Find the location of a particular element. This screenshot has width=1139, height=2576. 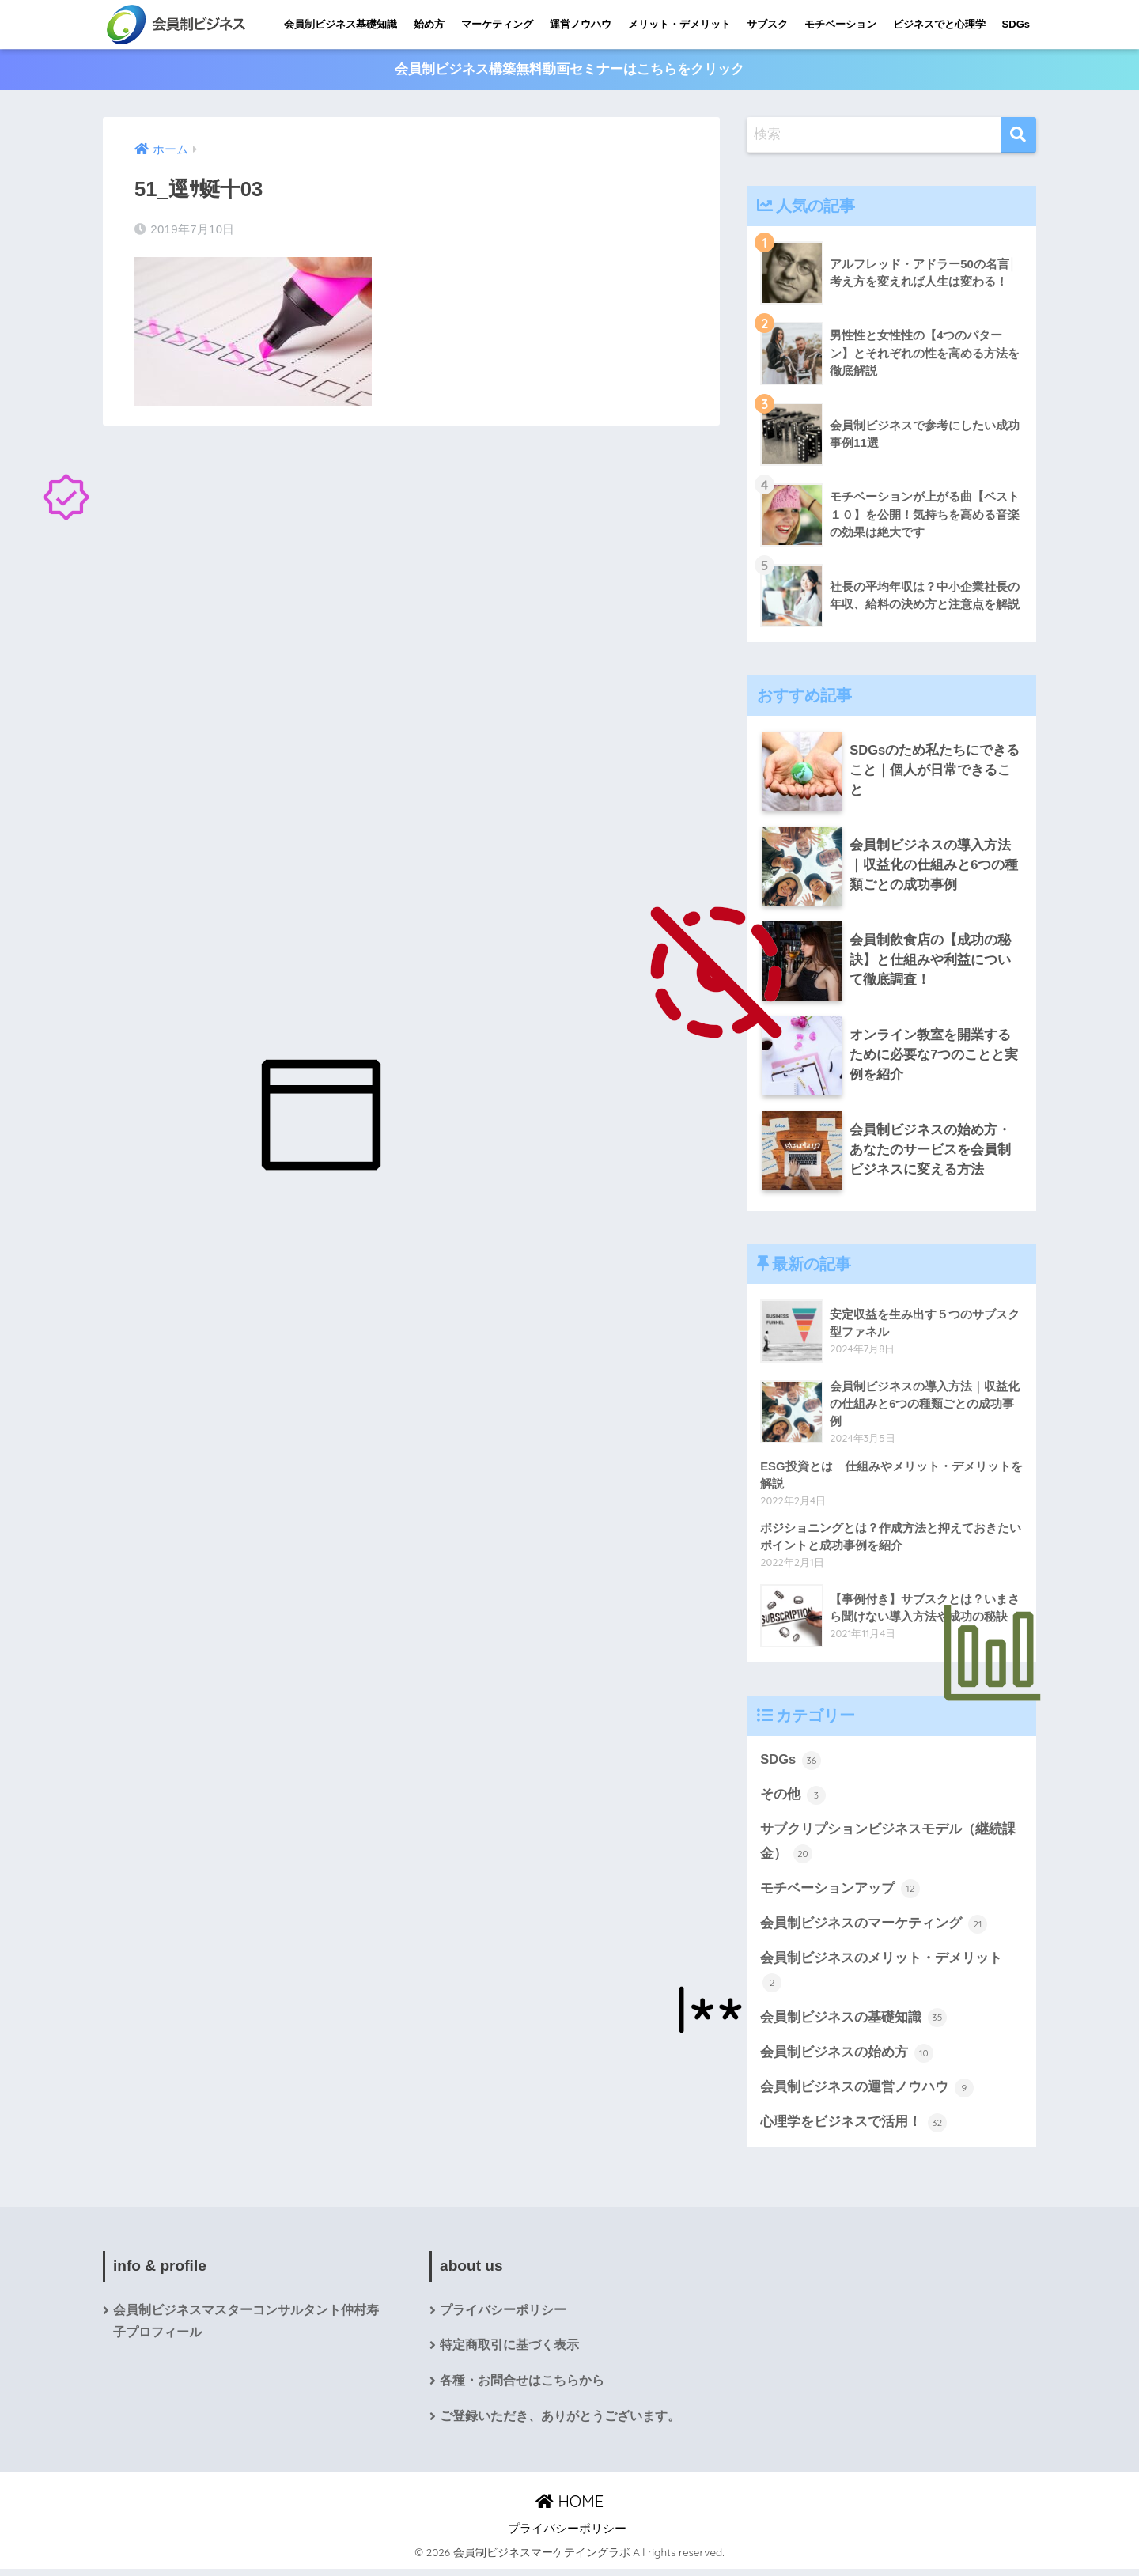

indicates a verified or authenticated account is located at coordinates (66, 497).